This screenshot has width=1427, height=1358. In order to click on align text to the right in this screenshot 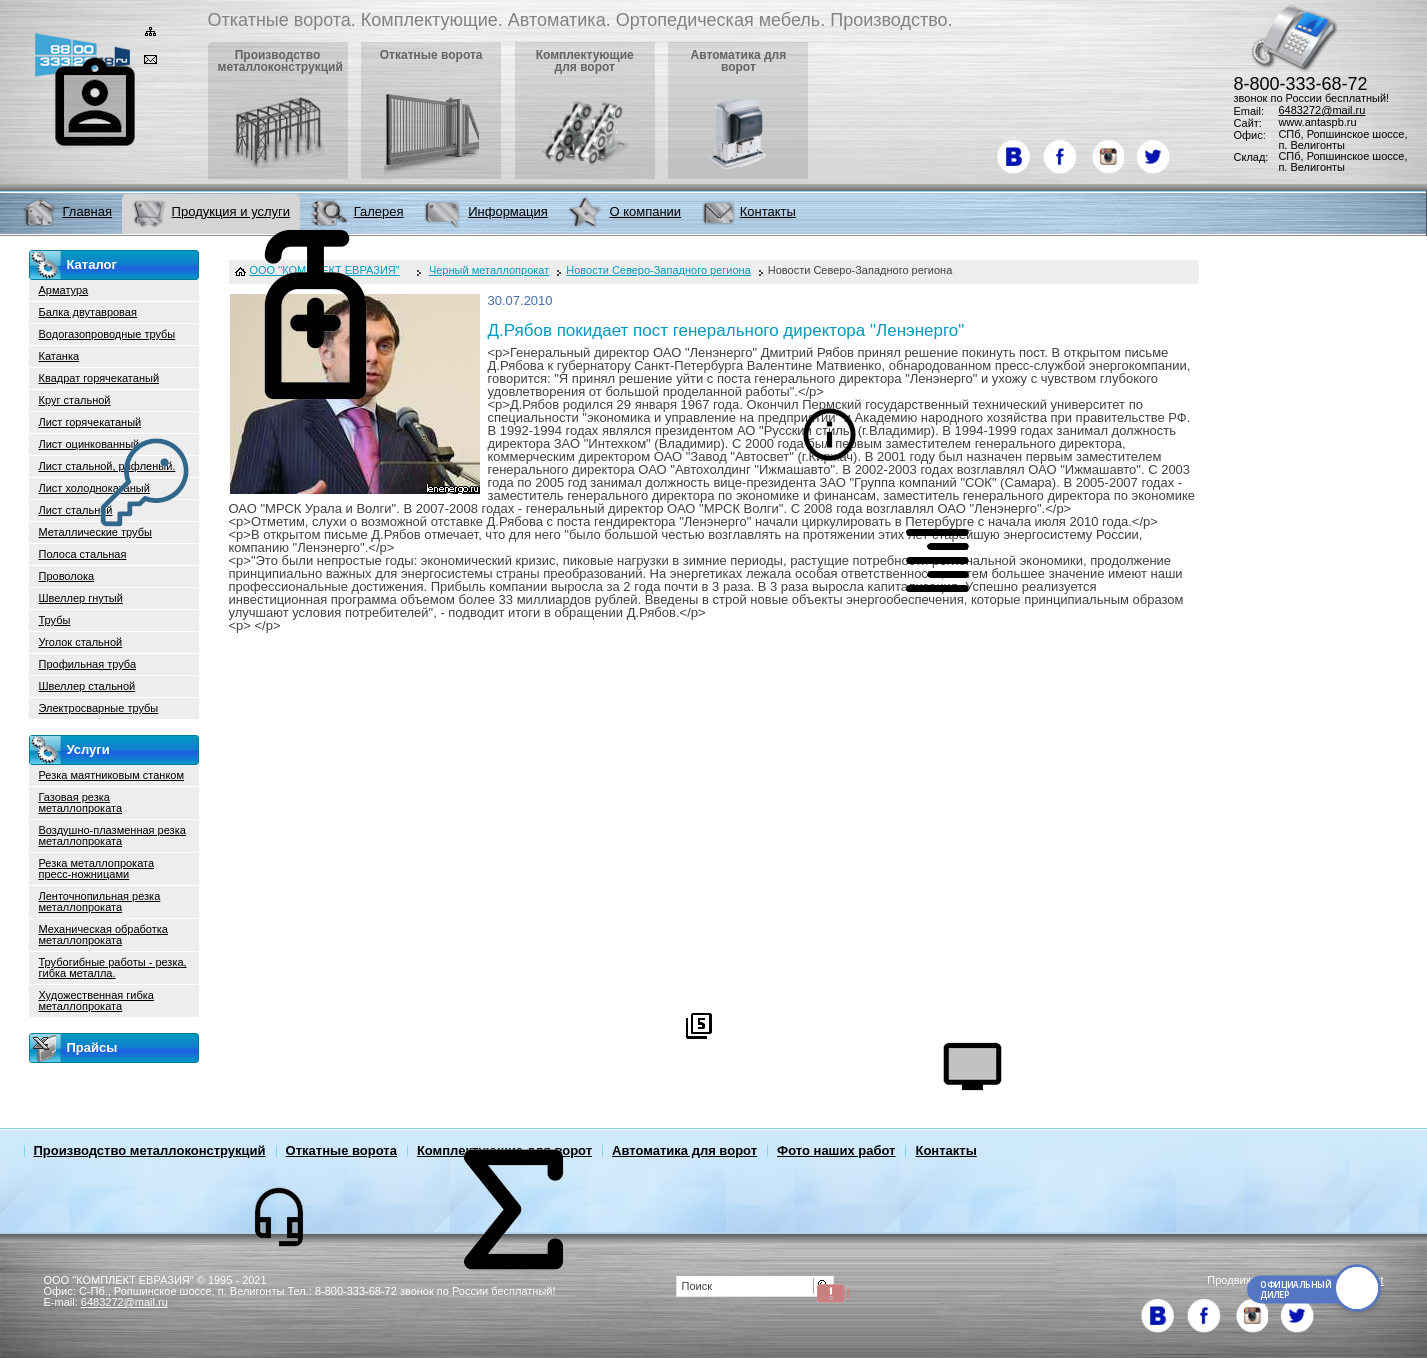, I will do `click(937, 560)`.